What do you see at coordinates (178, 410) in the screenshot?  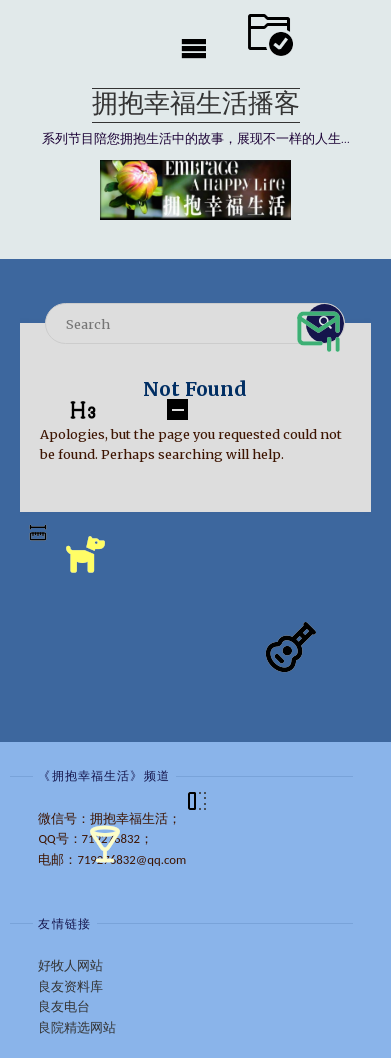 I see `indicates partial selection in a group of items` at bounding box center [178, 410].